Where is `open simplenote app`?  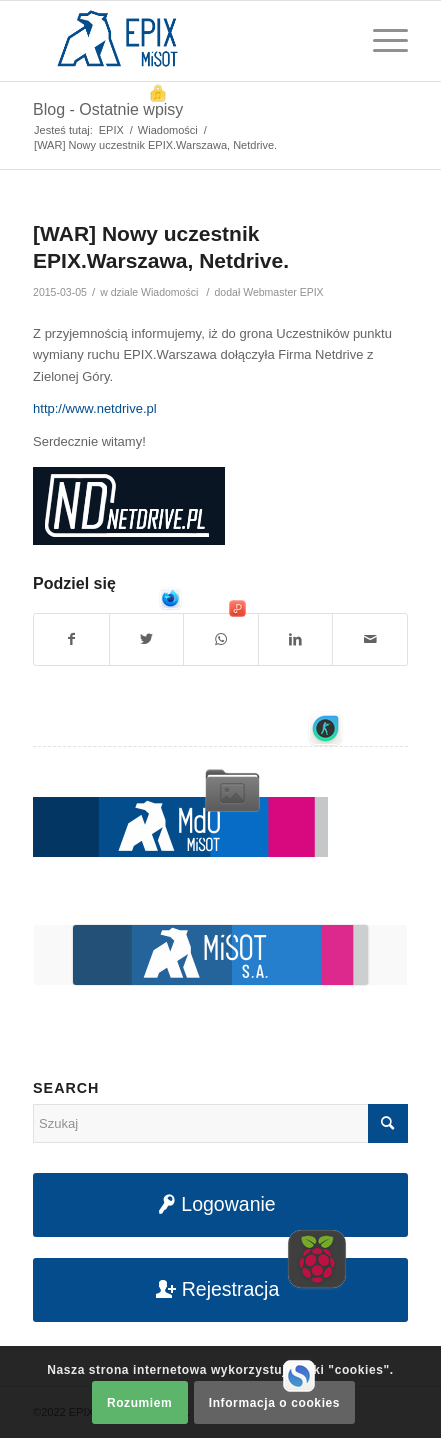 open simplenote app is located at coordinates (299, 1376).